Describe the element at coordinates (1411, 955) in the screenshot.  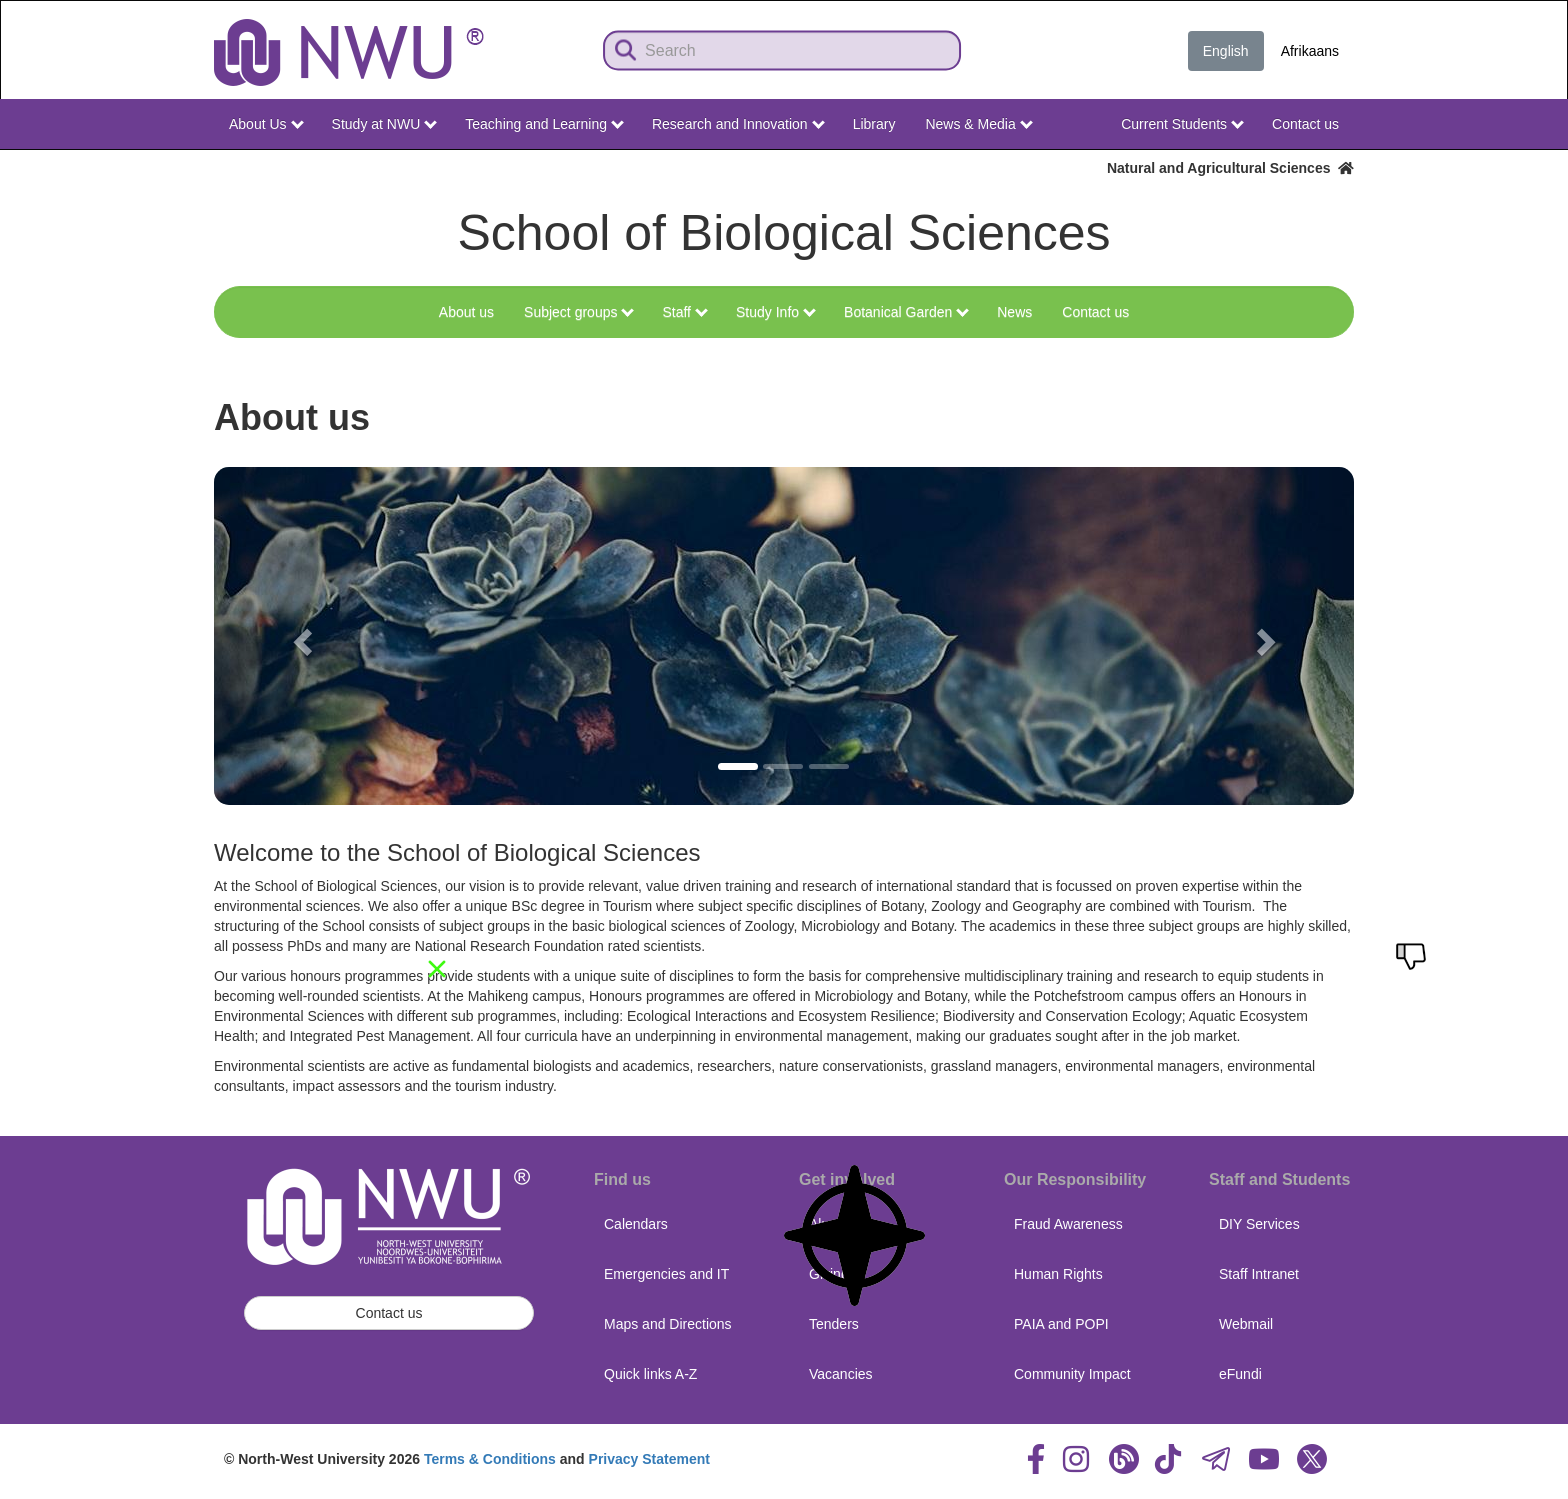
I see `dislike or downvote content` at that location.